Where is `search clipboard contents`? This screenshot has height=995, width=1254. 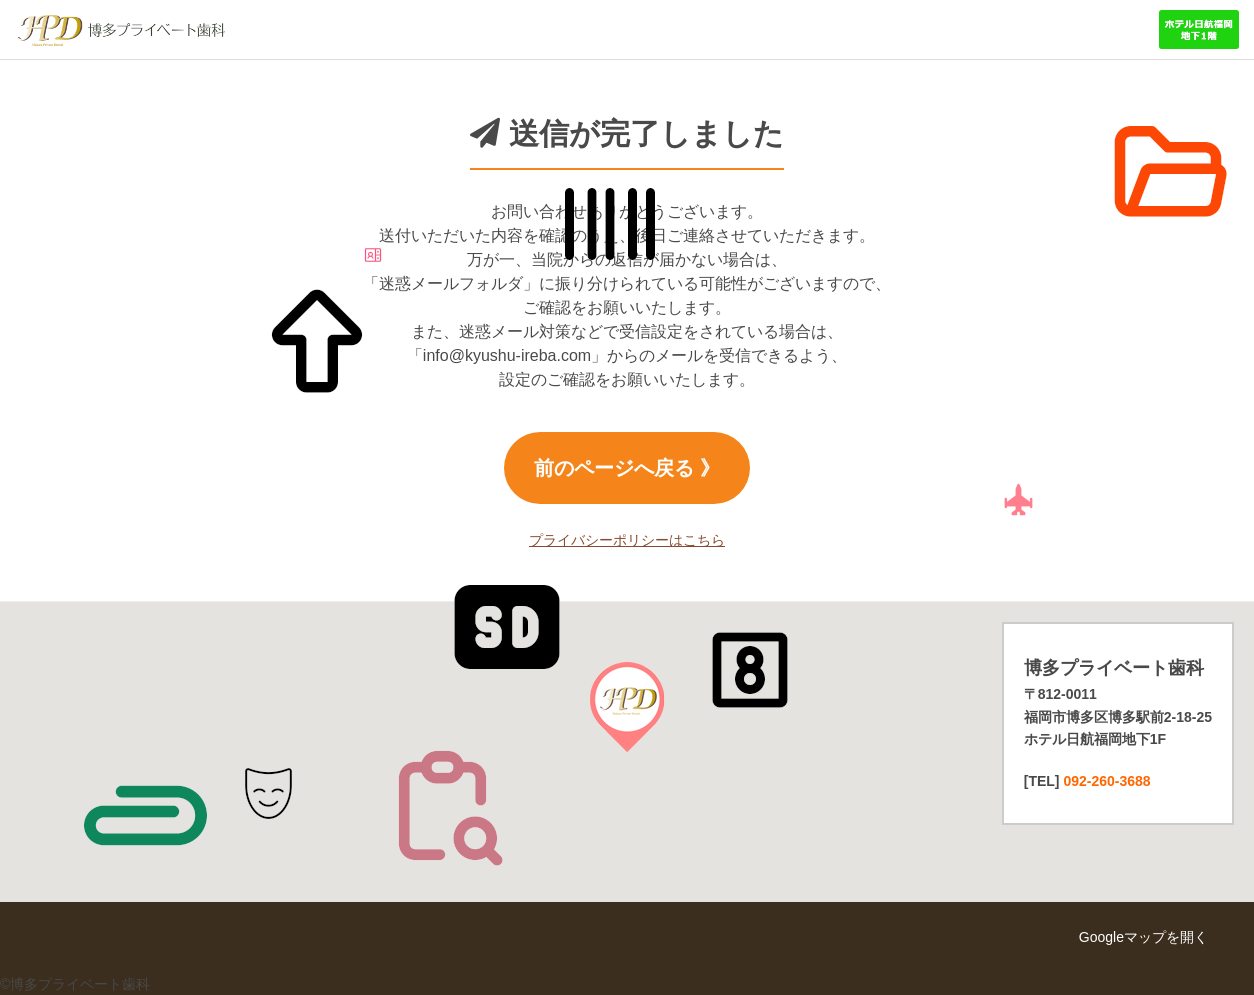 search clipboard contents is located at coordinates (442, 805).